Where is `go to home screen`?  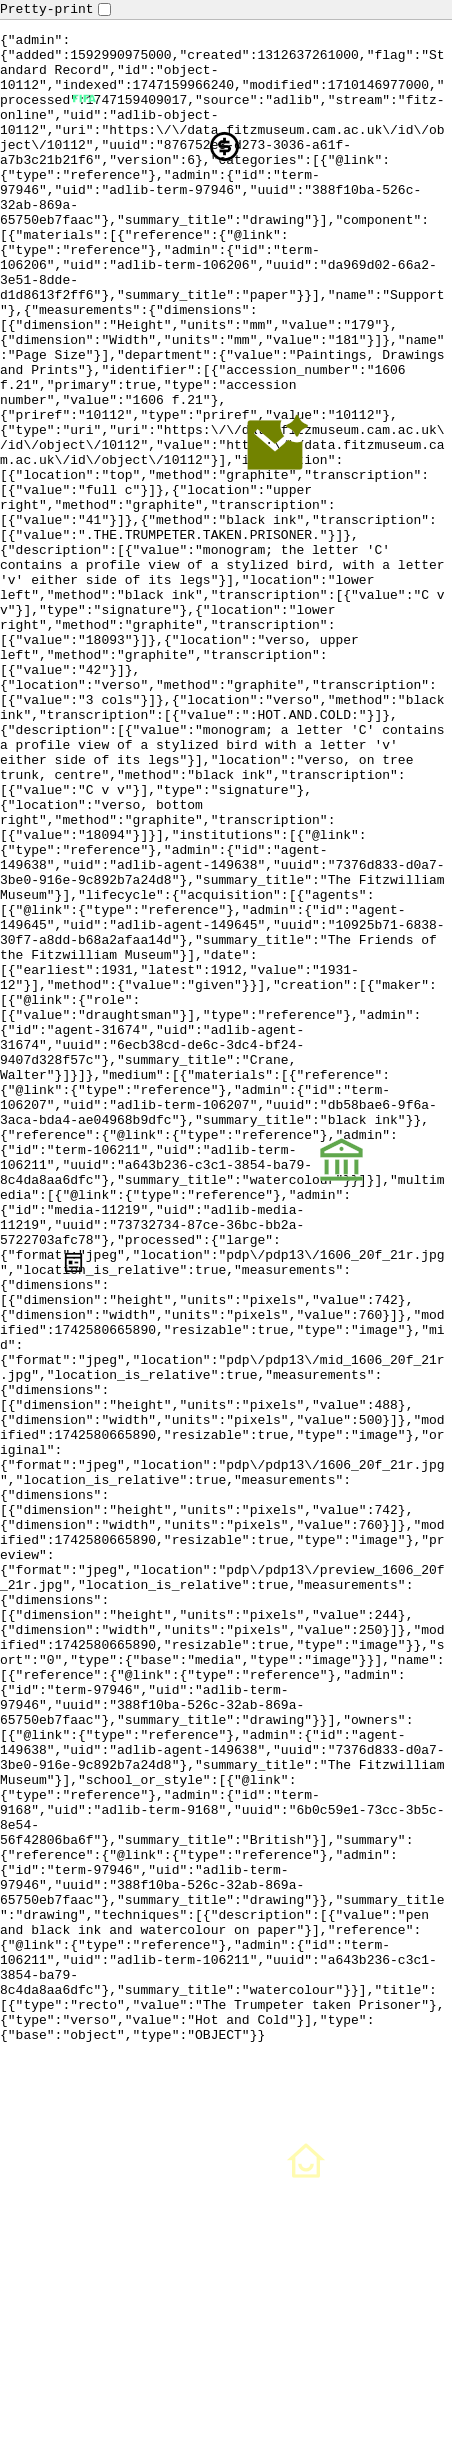
go to home screen is located at coordinates (306, 2162).